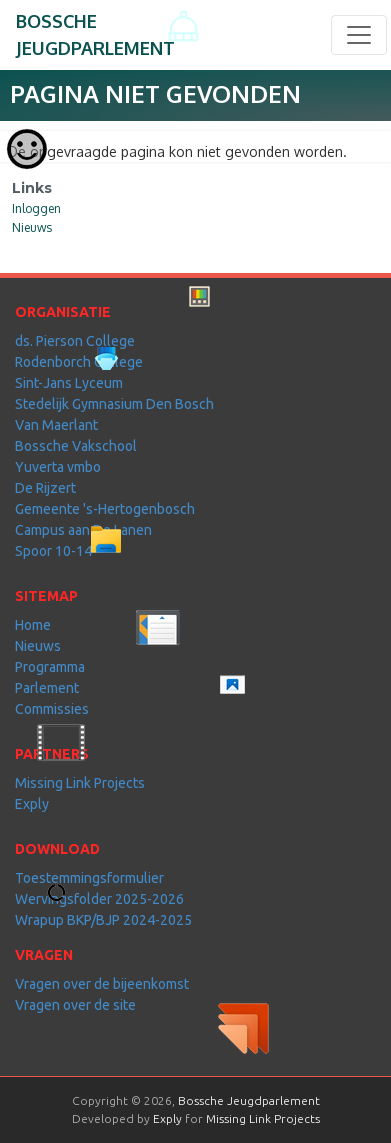 This screenshot has height=1143, width=391. What do you see at coordinates (158, 628) in the screenshot?
I see `open task manager or running applications` at bounding box center [158, 628].